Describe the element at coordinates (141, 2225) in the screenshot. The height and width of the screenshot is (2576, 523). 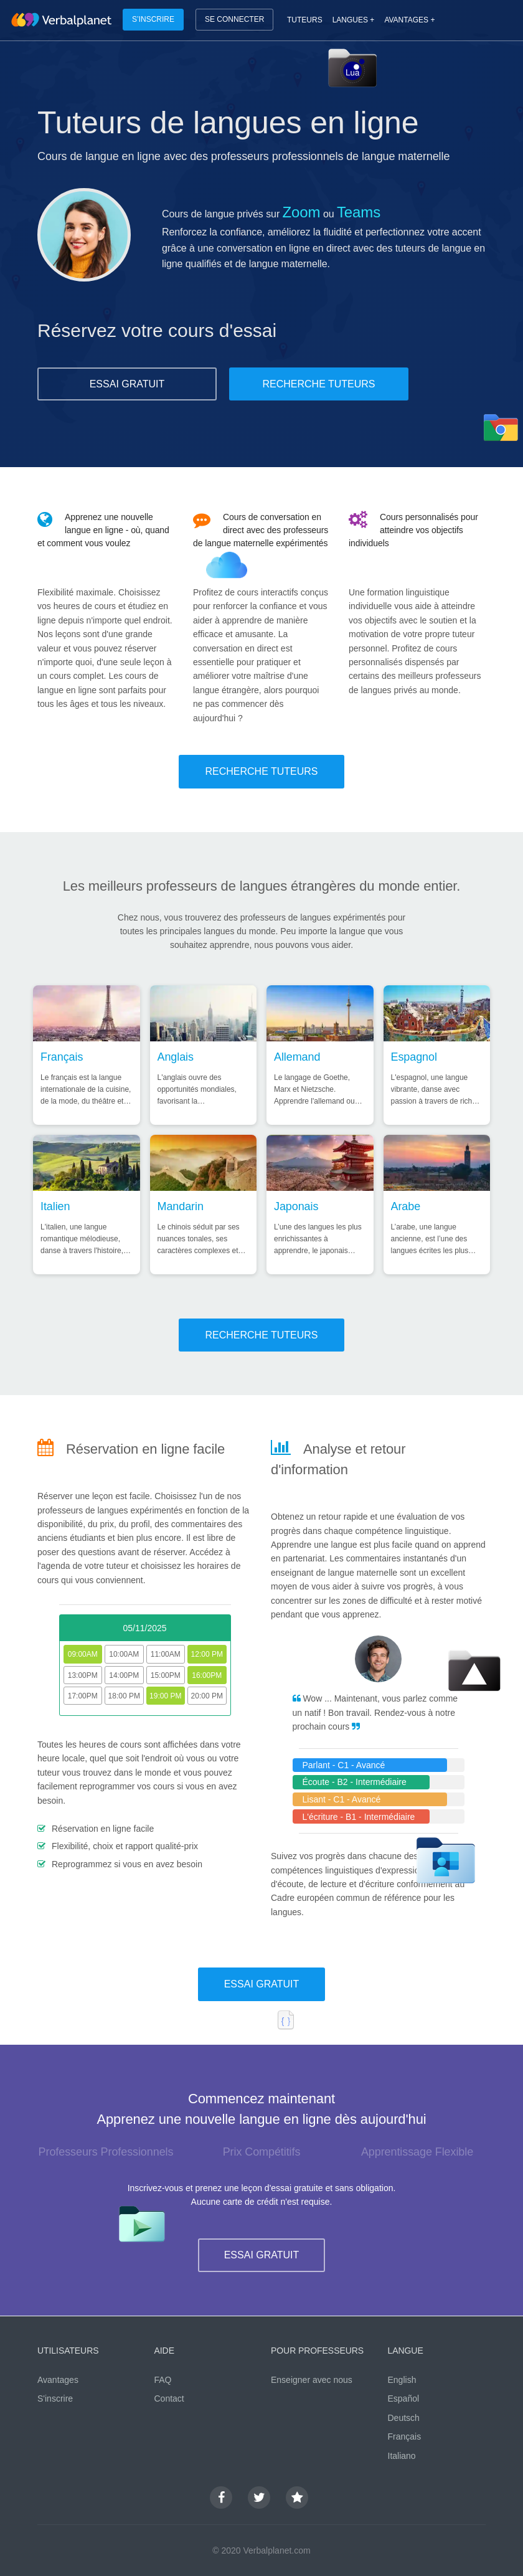
I see `open internet download manager folder` at that location.